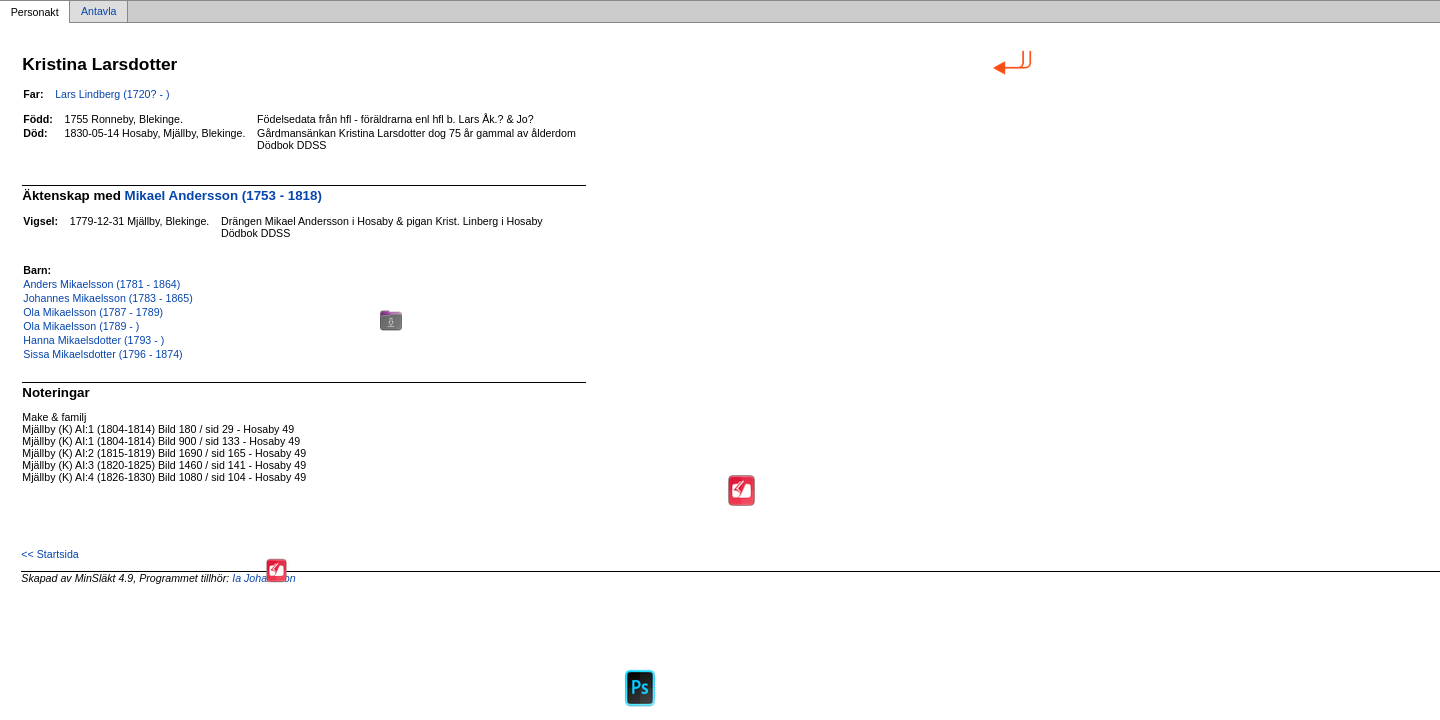 The image size is (1440, 720). I want to click on open an eps vector file, so click(276, 570).